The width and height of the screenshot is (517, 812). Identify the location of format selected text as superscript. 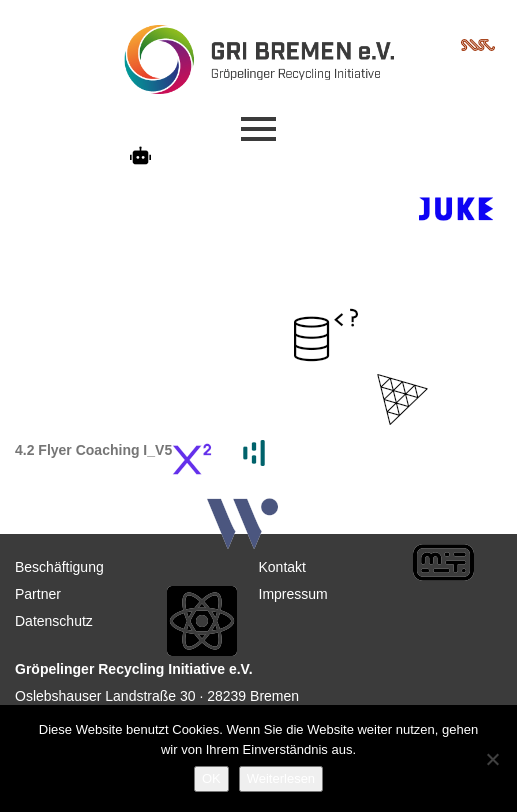
(190, 459).